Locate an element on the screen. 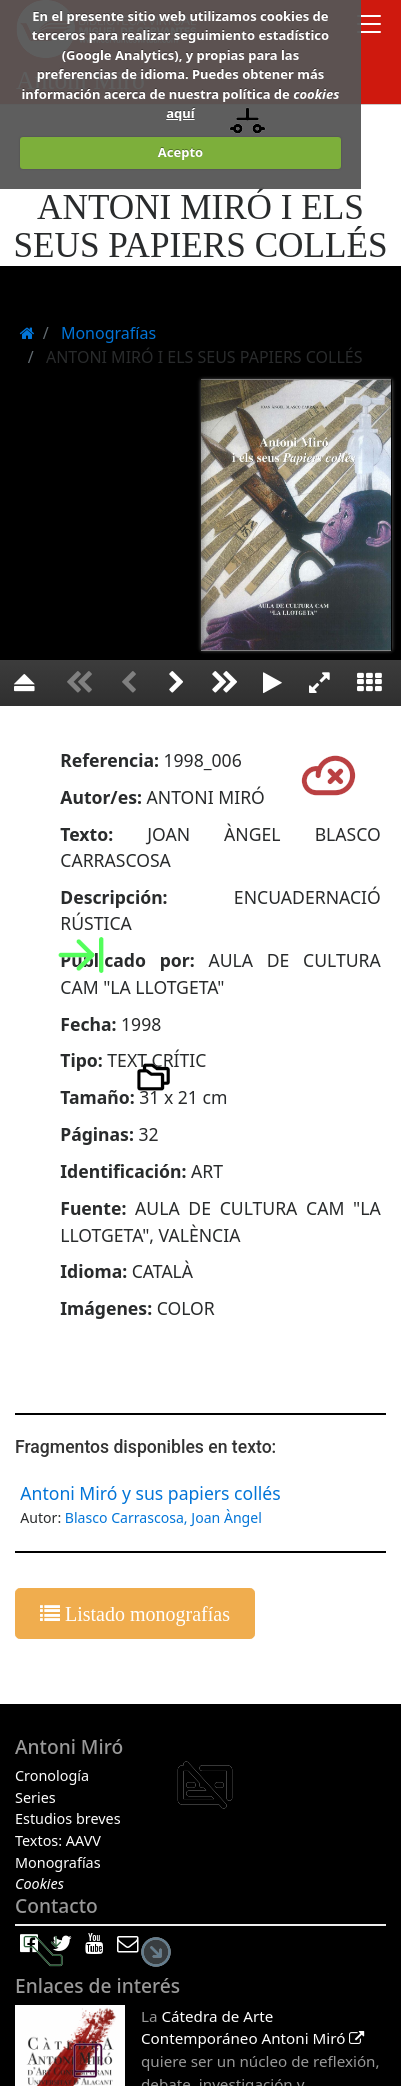 This screenshot has width=401, height=2086. disconnect from cloud storage is located at coordinates (328, 775).